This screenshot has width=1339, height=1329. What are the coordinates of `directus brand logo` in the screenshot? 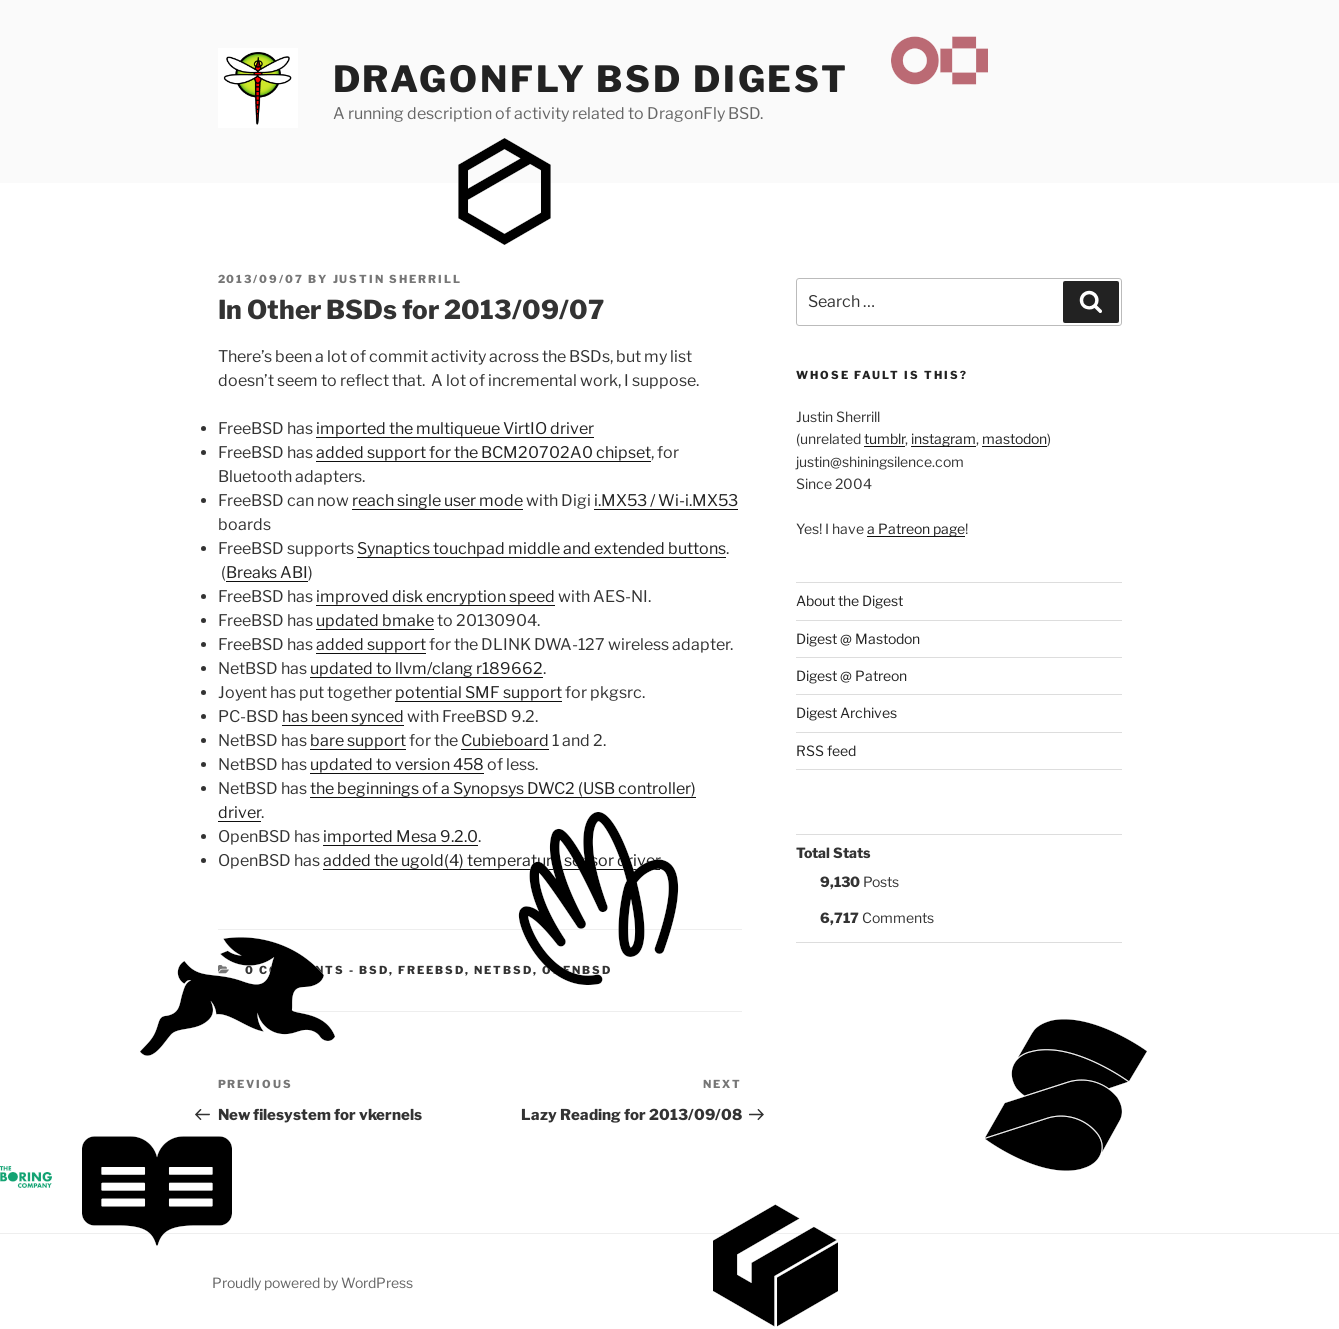 It's located at (237, 996).